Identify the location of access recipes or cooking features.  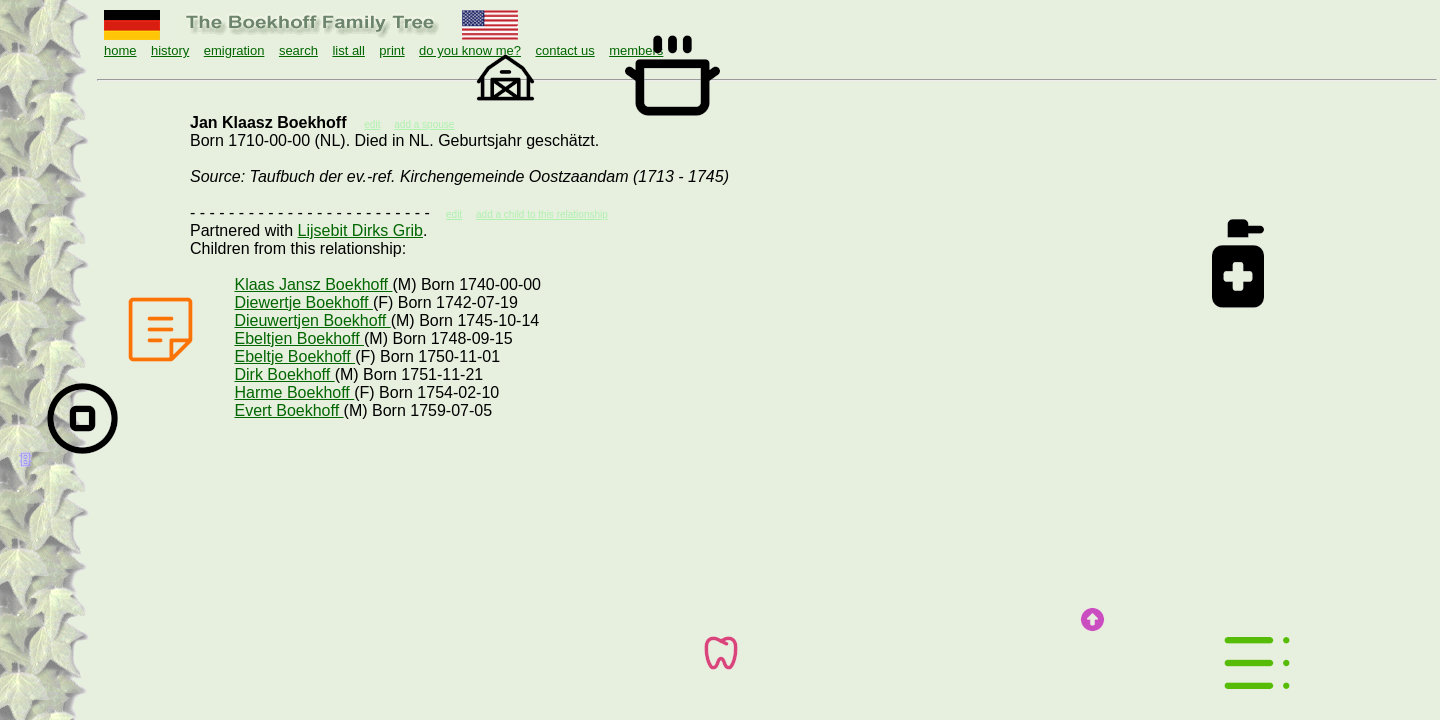
(672, 81).